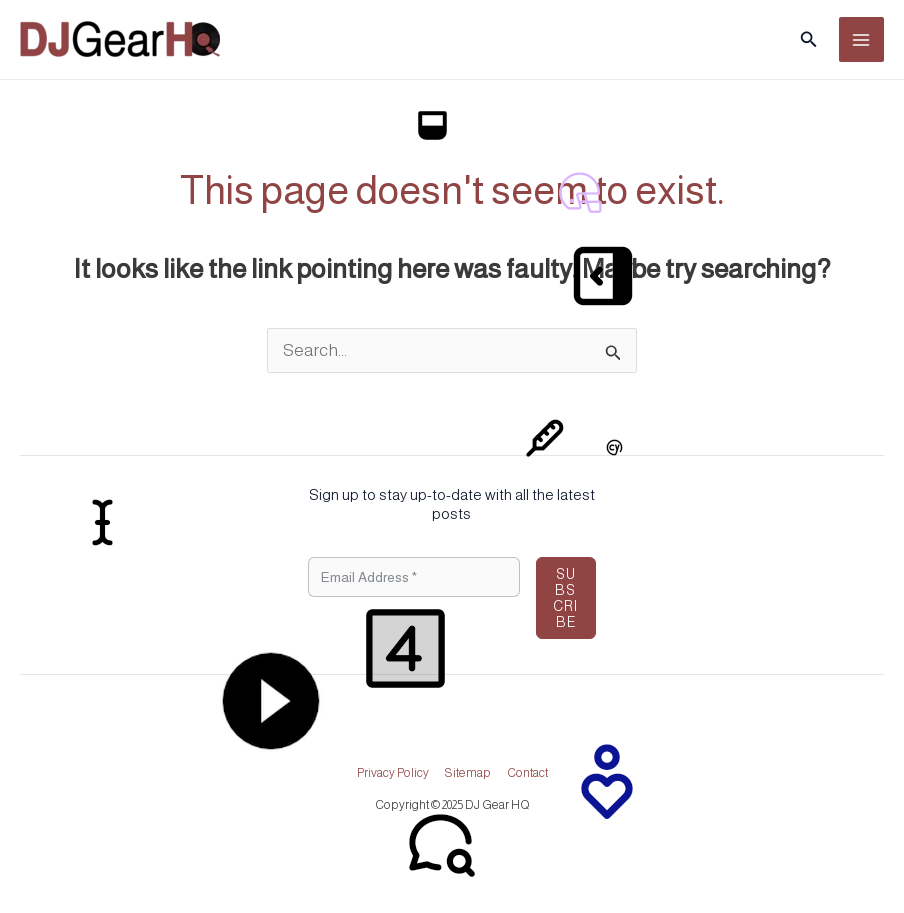 Image resolution: width=904 pixels, height=913 pixels. Describe the element at coordinates (580, 193) in the screenshot. I see `view football or sports content` at that location.